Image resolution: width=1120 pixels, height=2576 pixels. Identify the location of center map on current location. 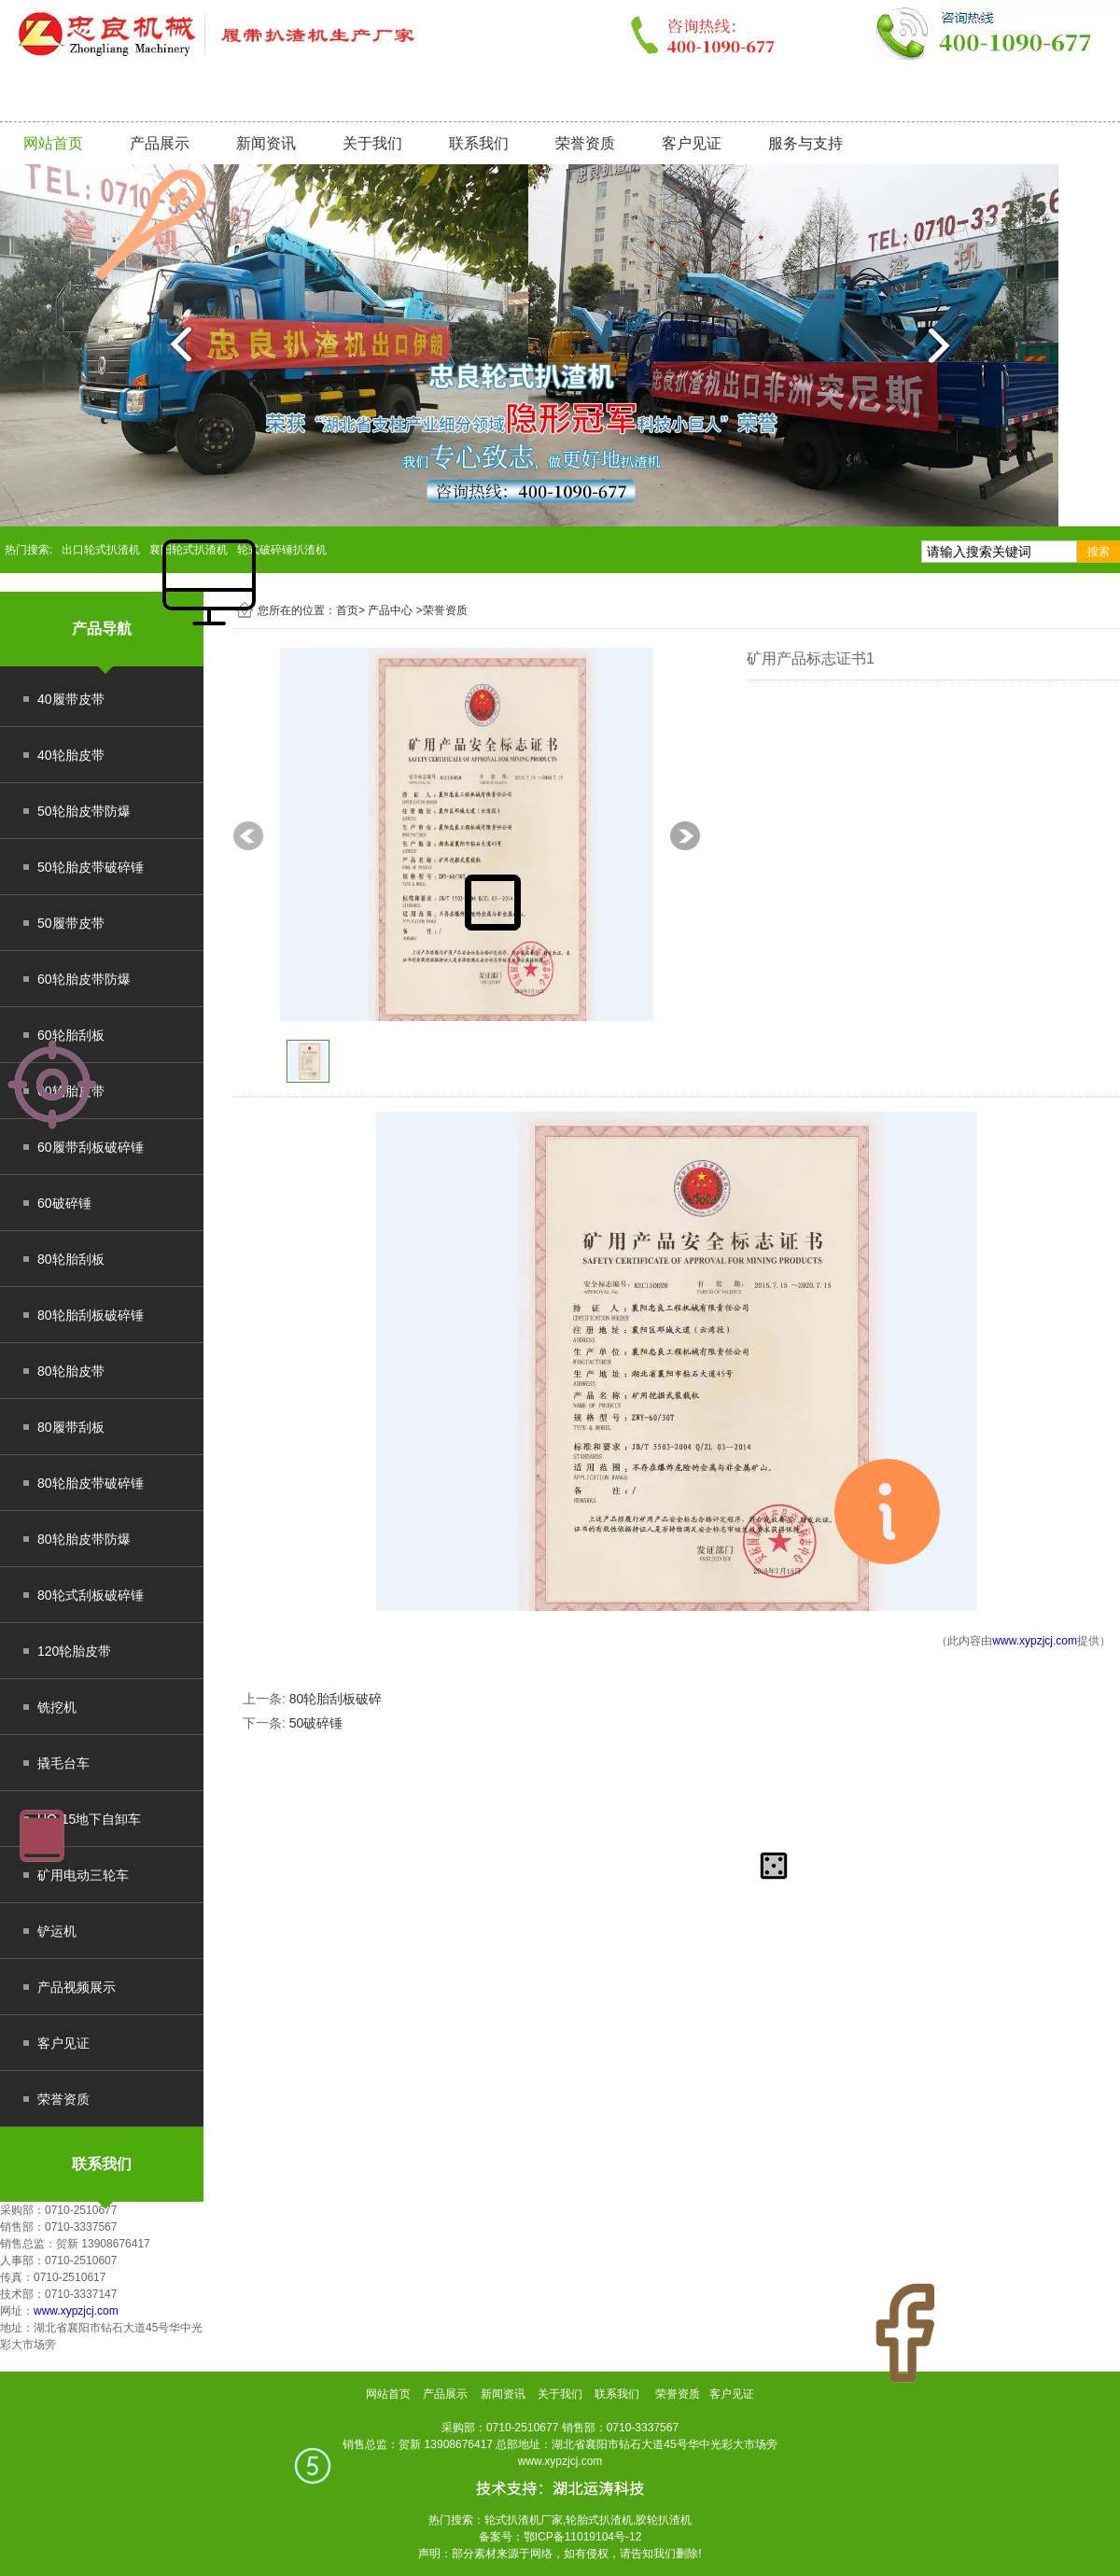
(52, 1085).